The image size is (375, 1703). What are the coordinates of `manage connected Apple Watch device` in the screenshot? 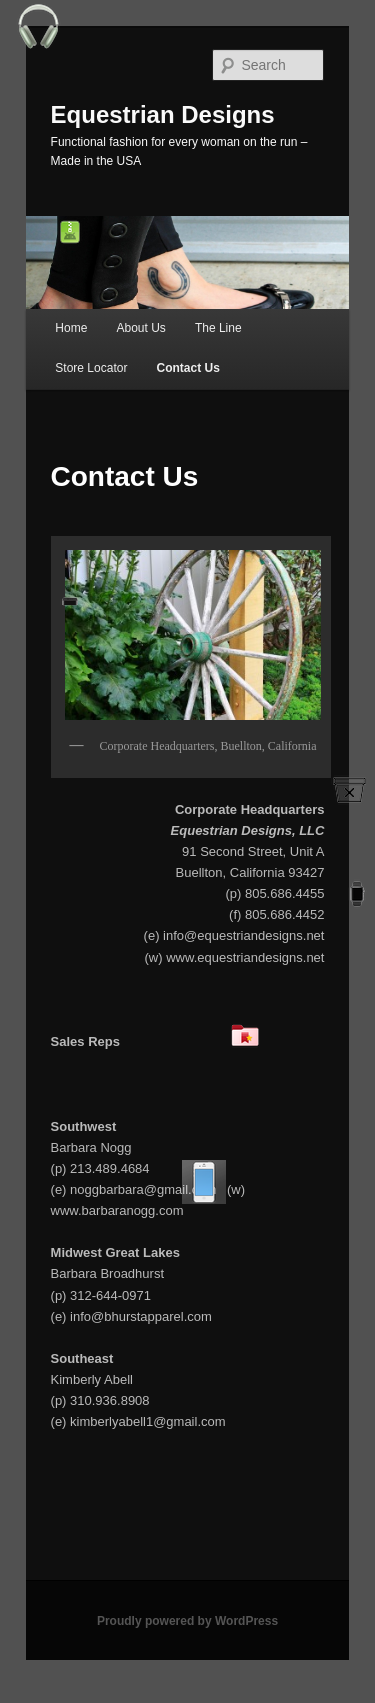 It's located at (357, 894).